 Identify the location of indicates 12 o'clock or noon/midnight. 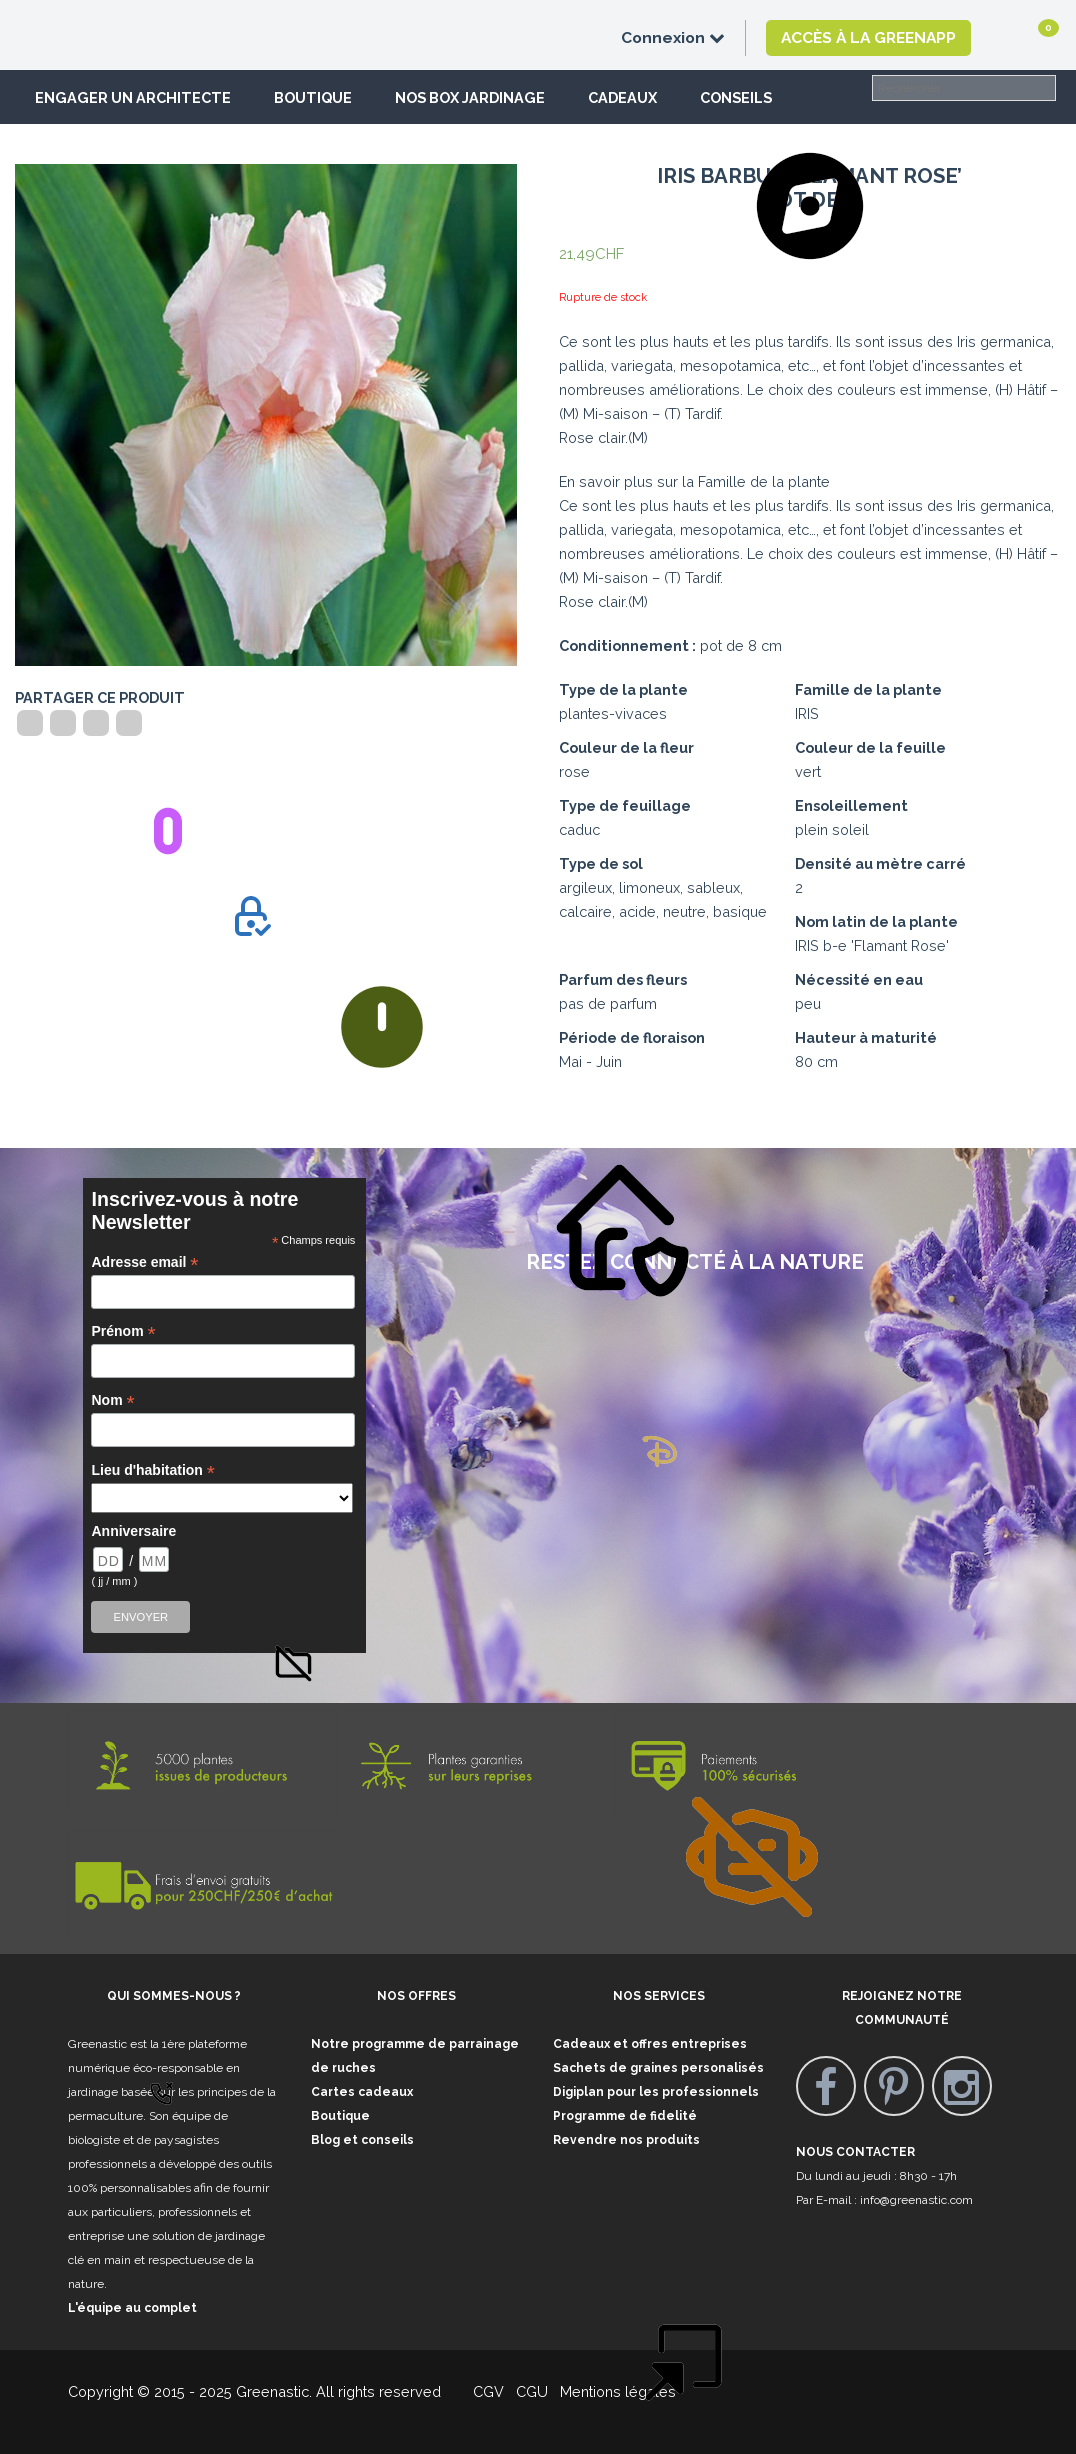
(382, 1027).